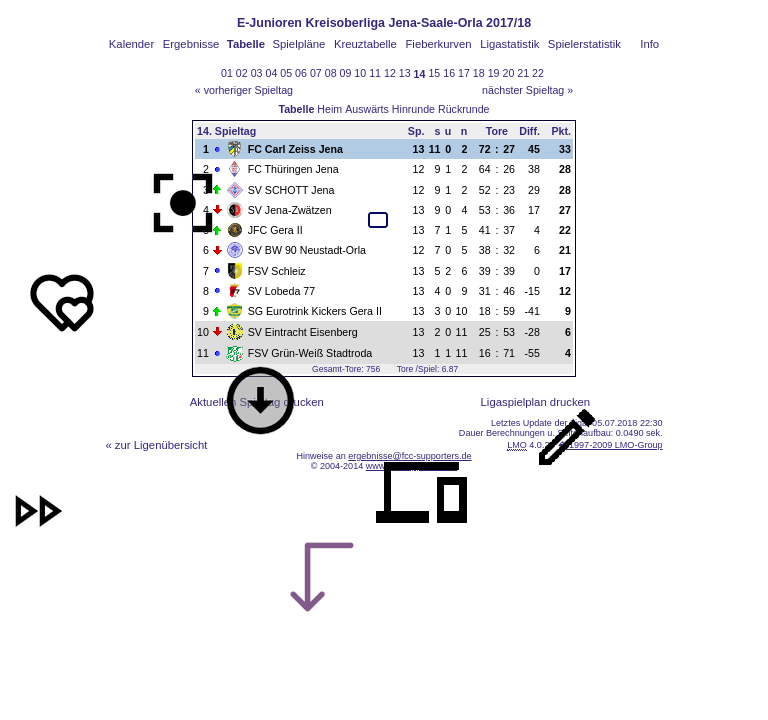 This screenshot has width=768, height=720. Describe the element at coordinates (260, 400) in the screenshot. I see `download file or content` at that location.